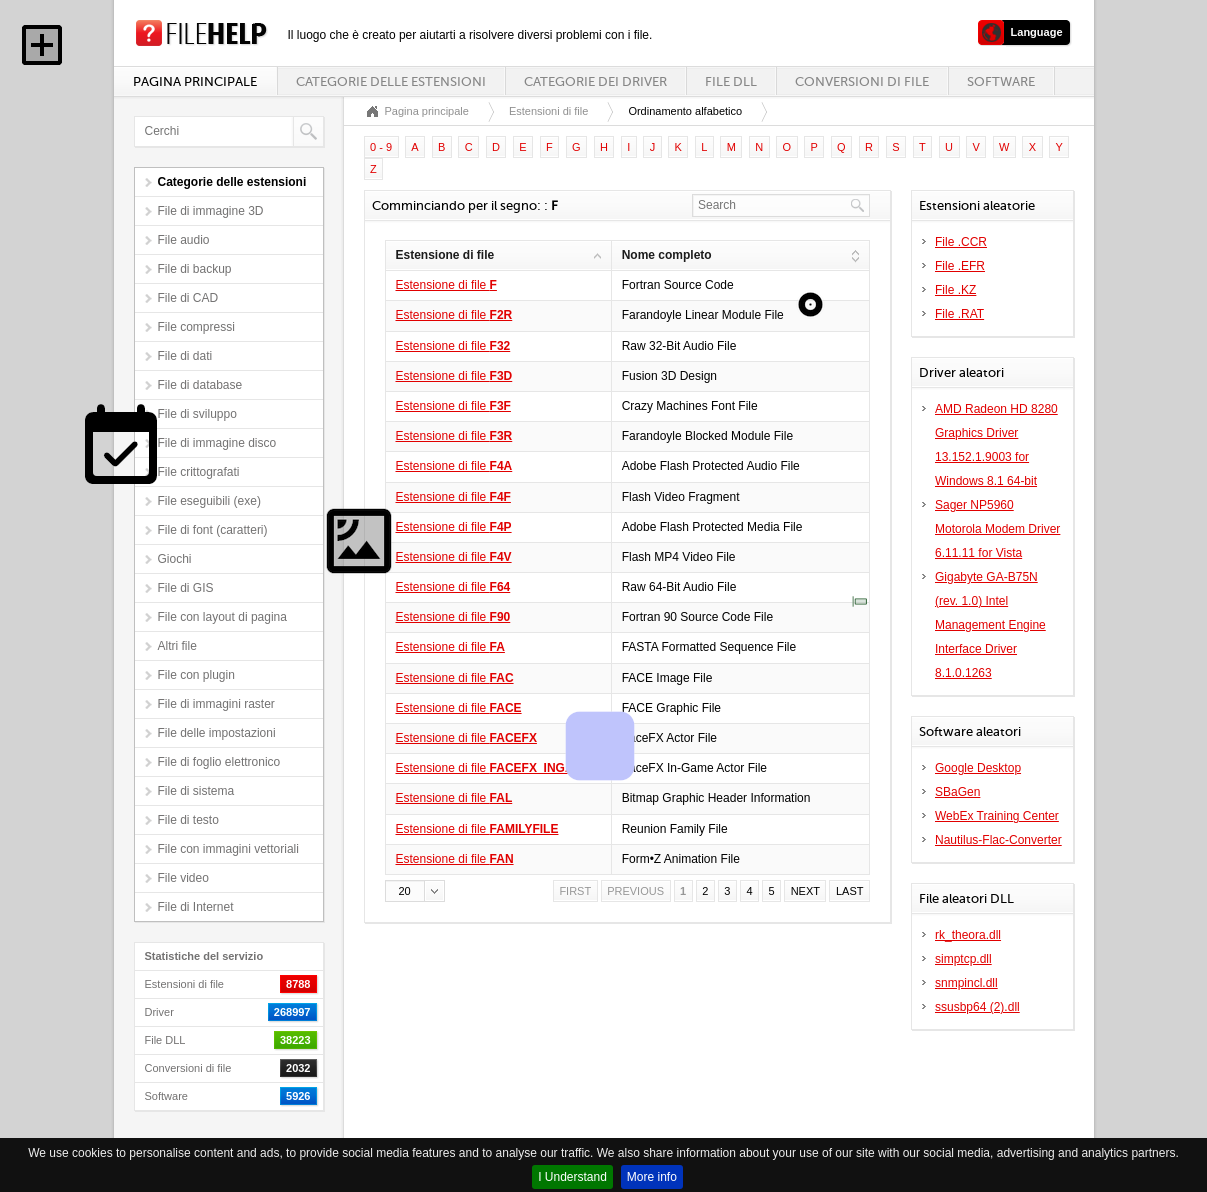  Describe the element at coordinates (859, 601) in the screenshot. I see `align content to the left edge` at that location.